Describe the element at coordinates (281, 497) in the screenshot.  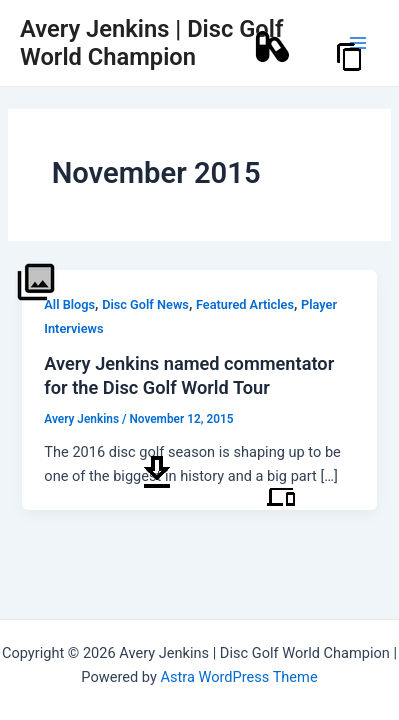
I see `link or sync devices together` at that location.